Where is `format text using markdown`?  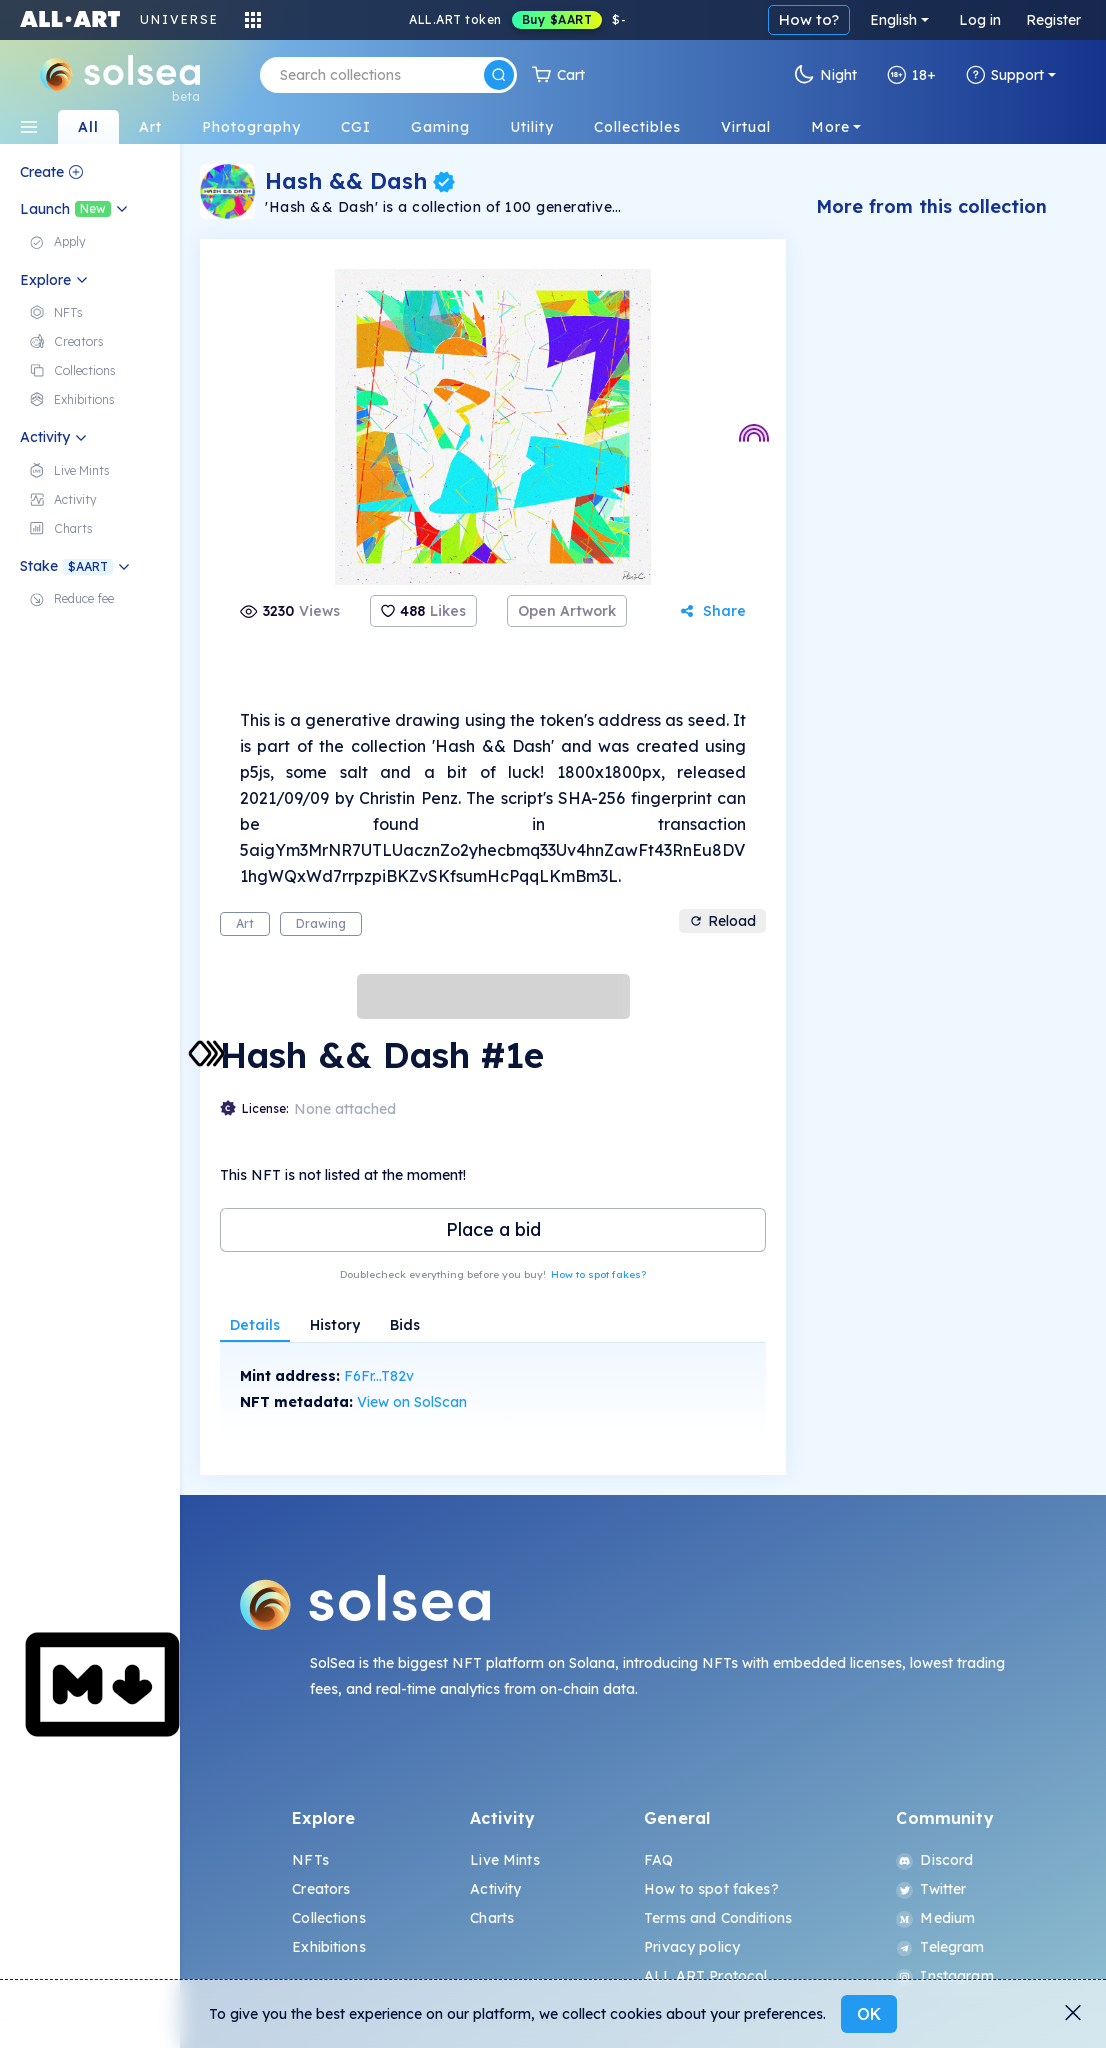
format text using markdown is located at coordinates (102, 1684).